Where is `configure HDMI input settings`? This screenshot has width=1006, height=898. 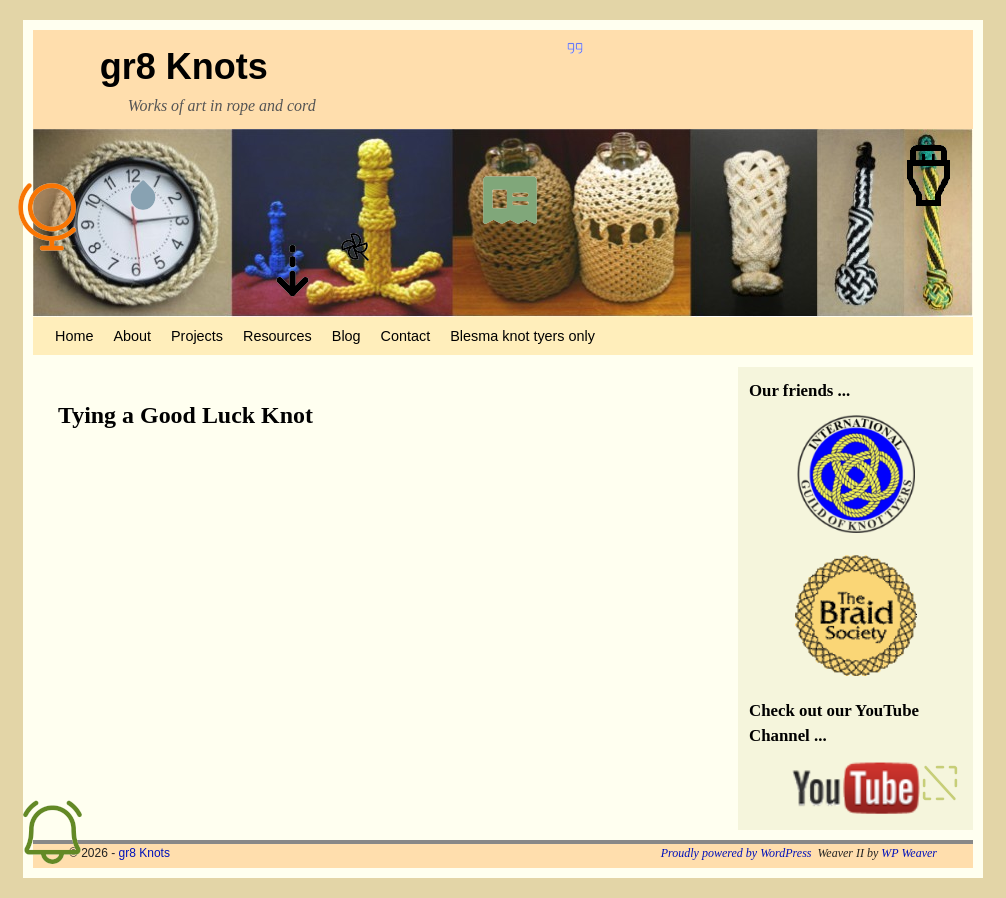
configure HDMI input settings is located at coordinates (928, 175).